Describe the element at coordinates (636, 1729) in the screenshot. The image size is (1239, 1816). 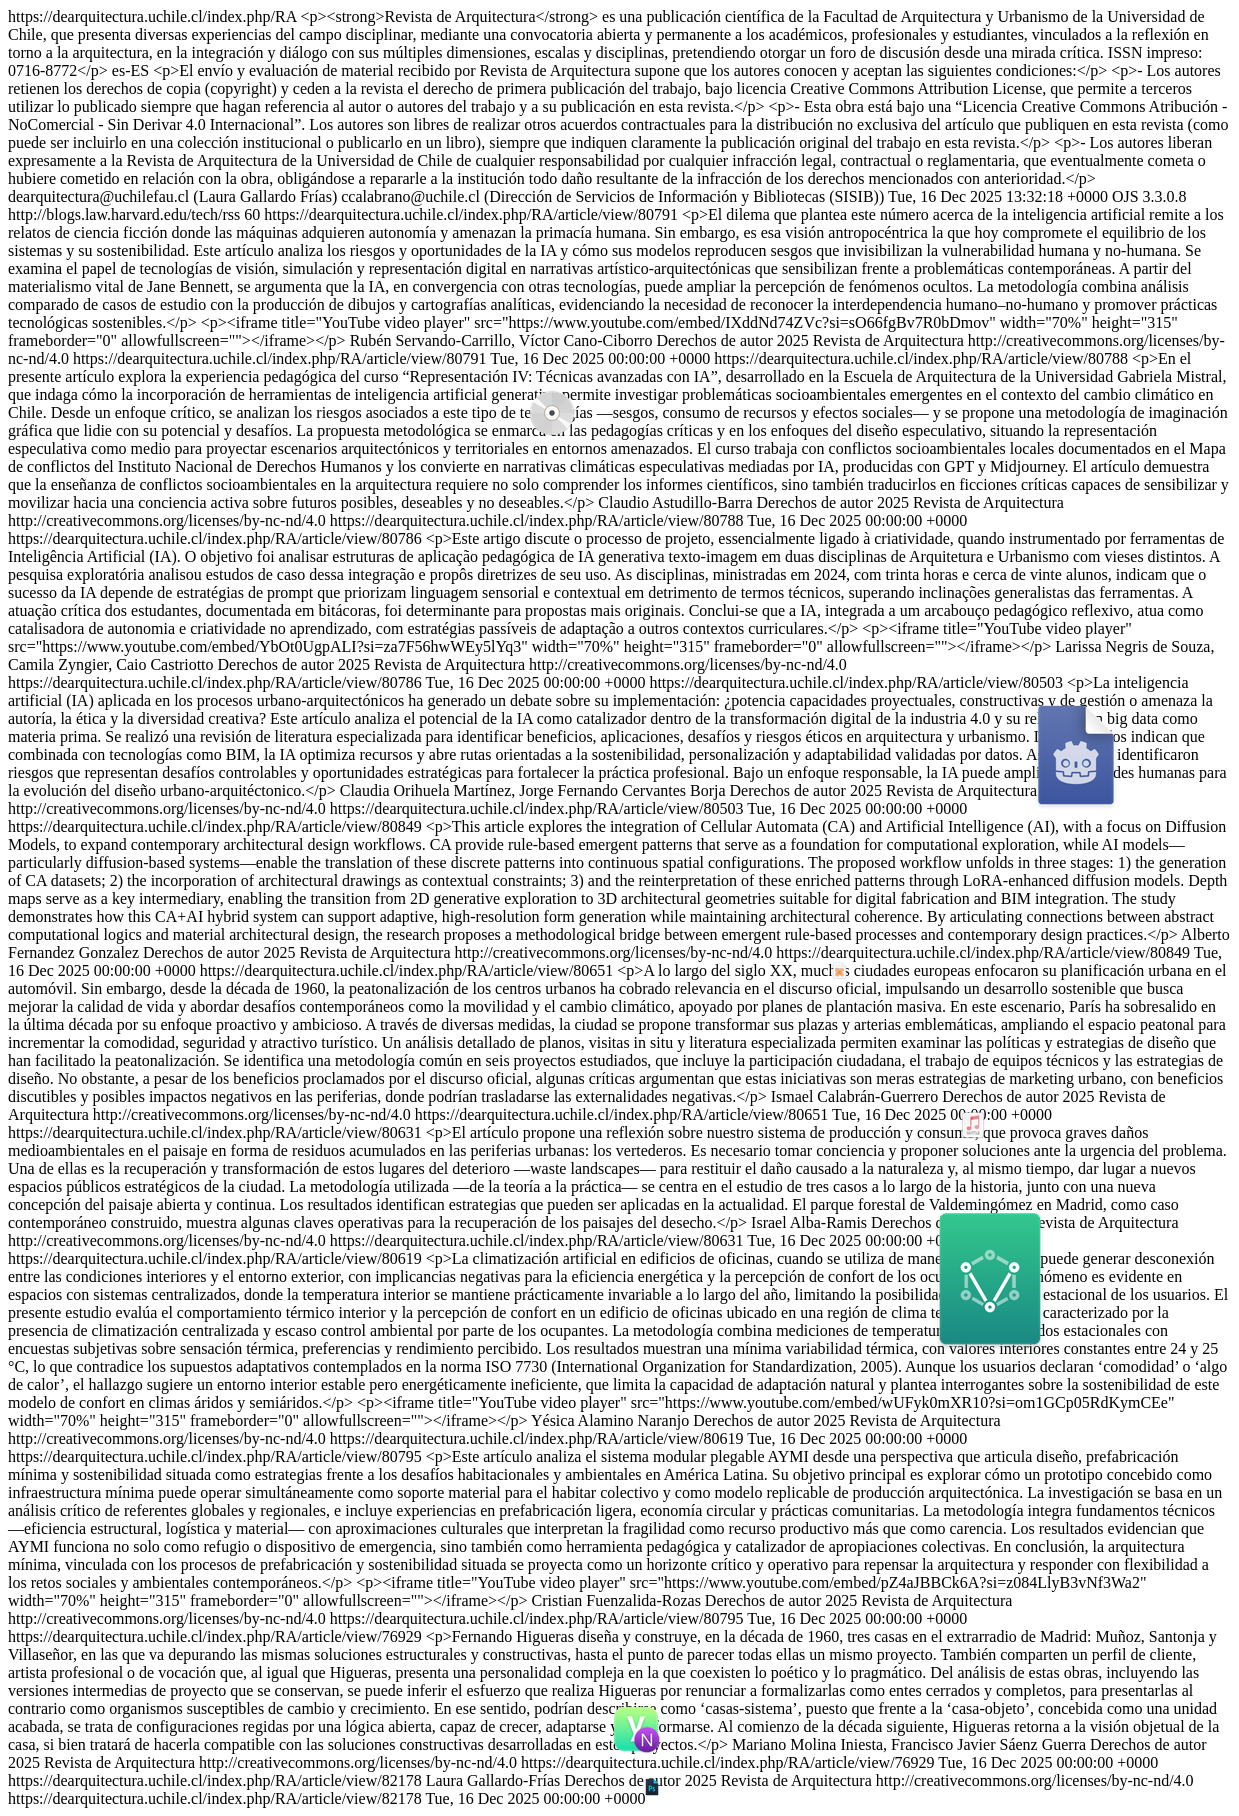
I see `open yubikey neo manager app` at that location.